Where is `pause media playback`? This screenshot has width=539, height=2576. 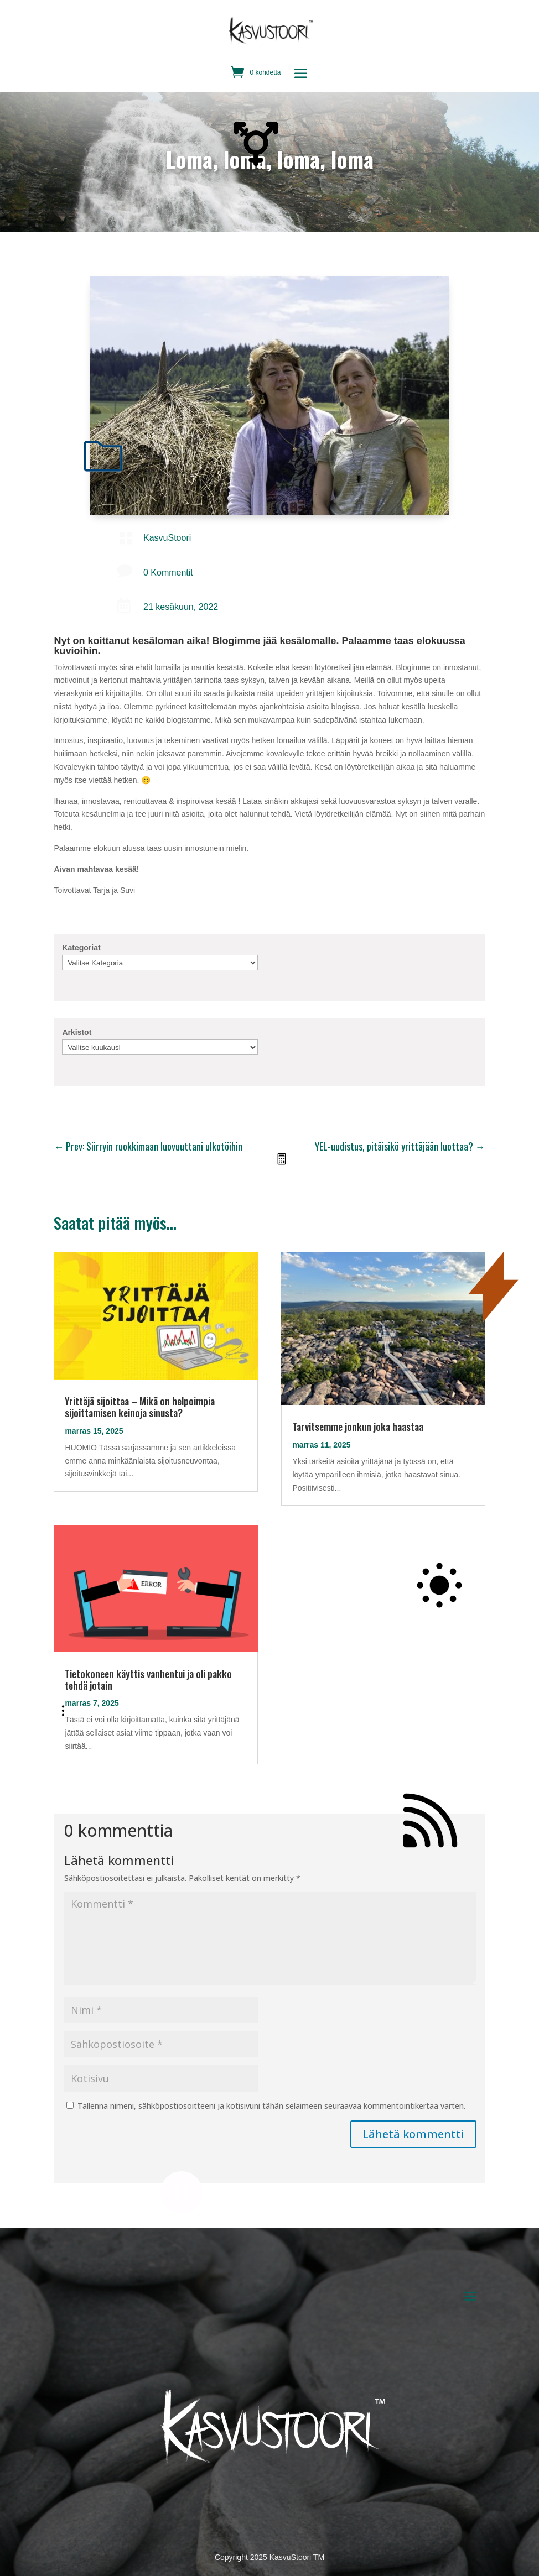 pause media playback is located at coordinates (182, 2192).